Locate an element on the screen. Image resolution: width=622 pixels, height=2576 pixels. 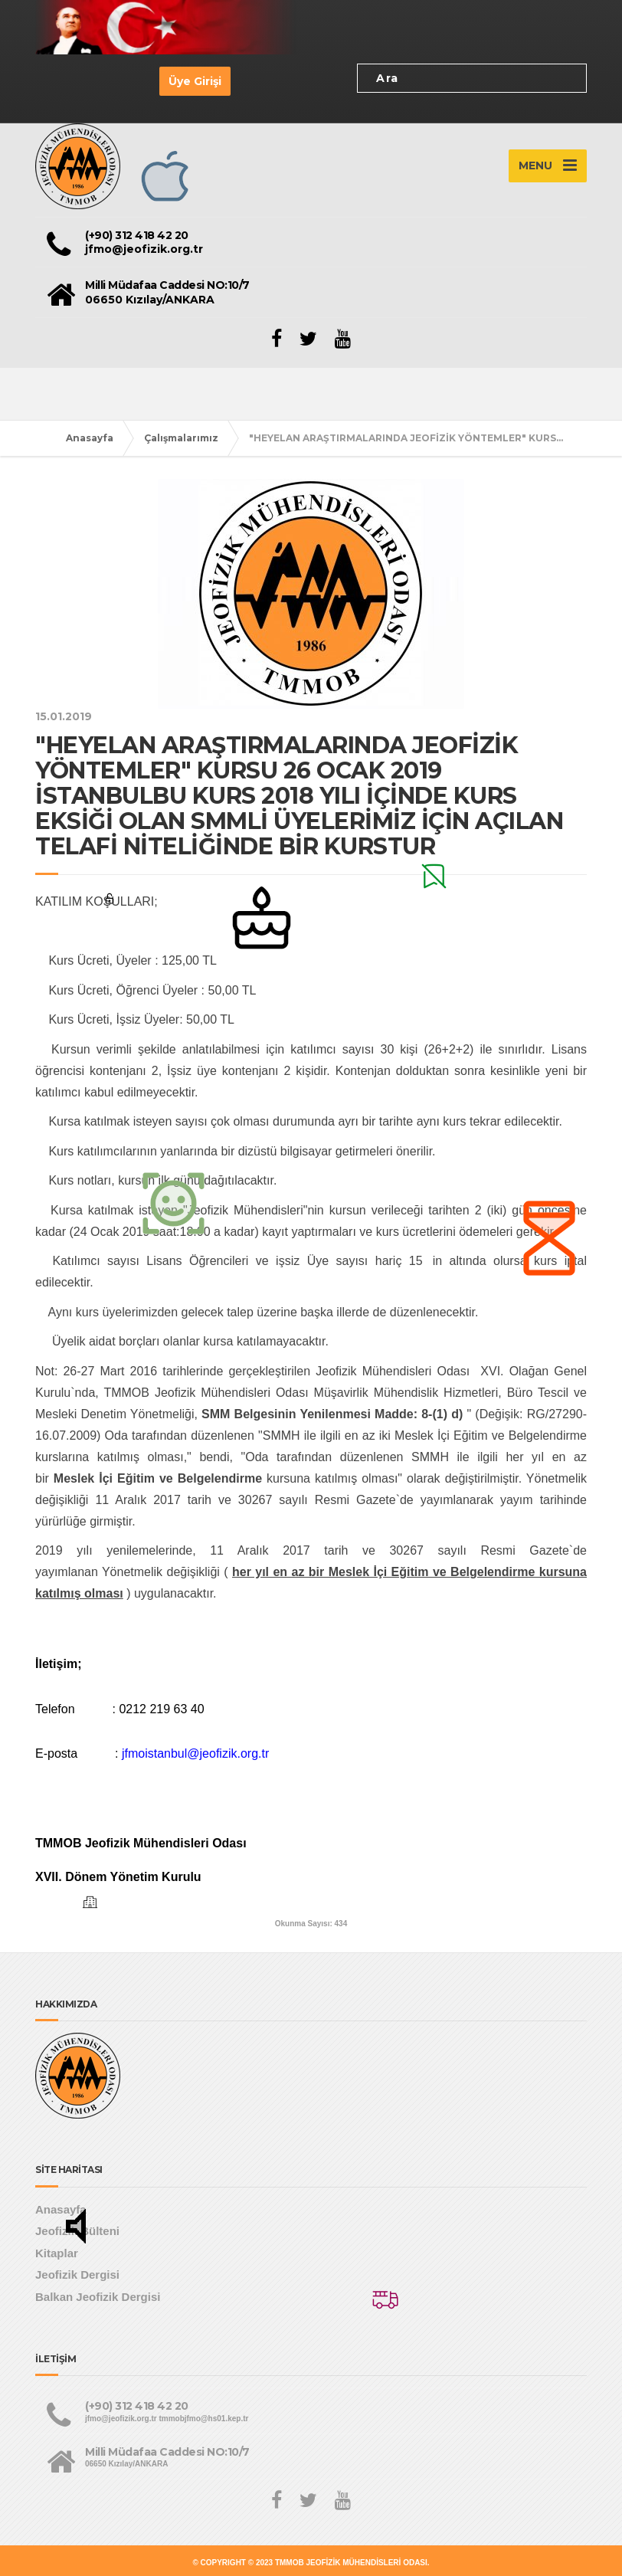
mute or unmute audio is located at coordinates (77, 2226).